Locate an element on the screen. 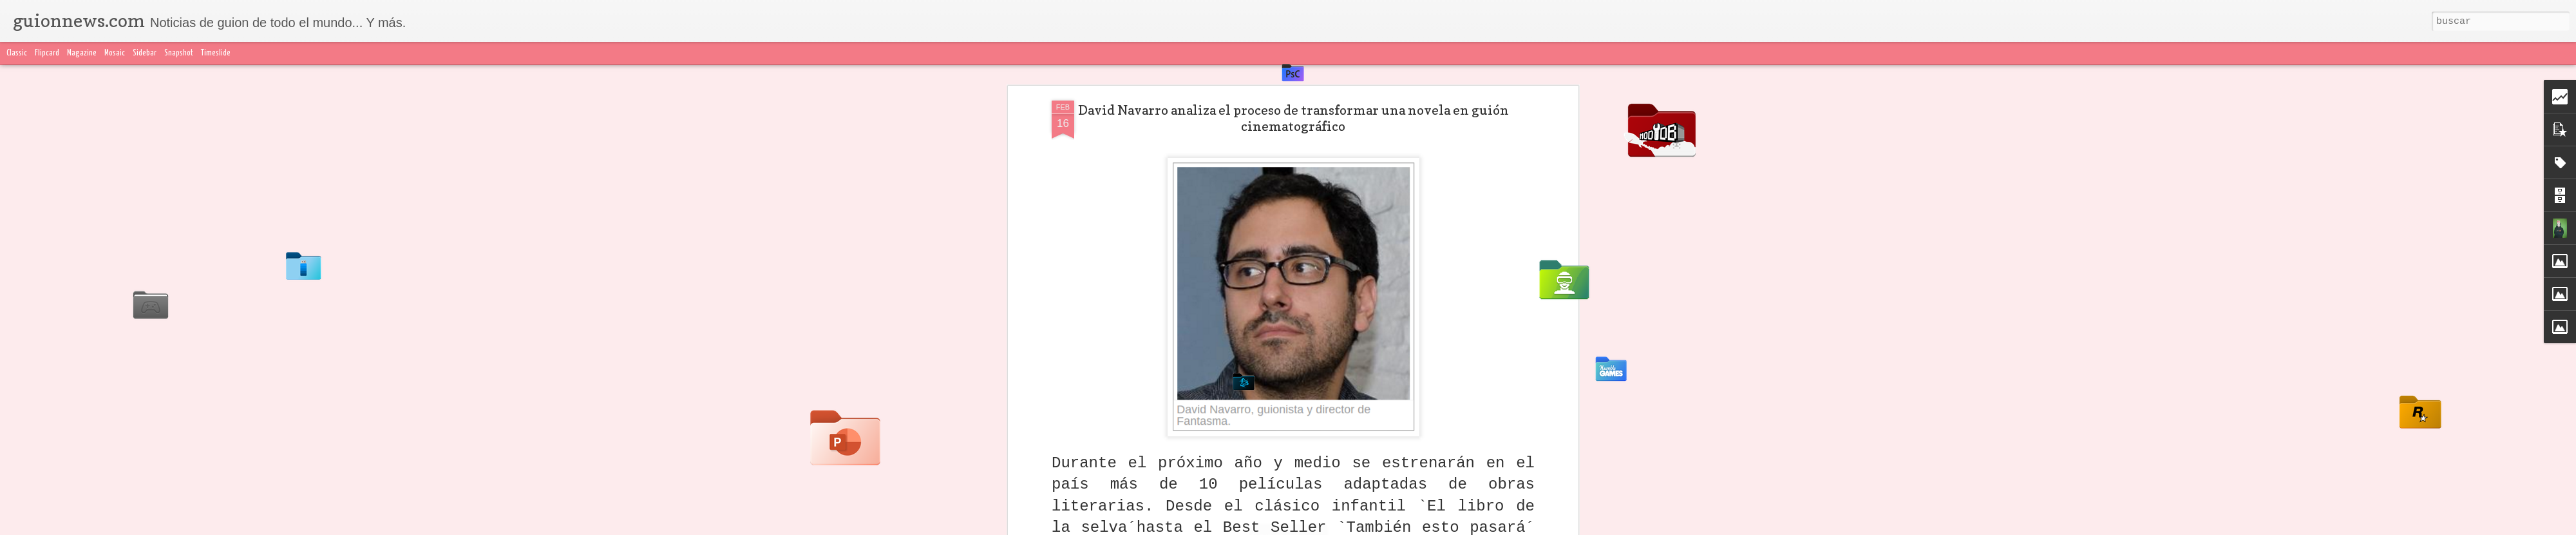 Image resolution: width=2576 pixels, height=535 pixels. open folder containing adobe photoshop classic files is located at coordinates (1293, 73).